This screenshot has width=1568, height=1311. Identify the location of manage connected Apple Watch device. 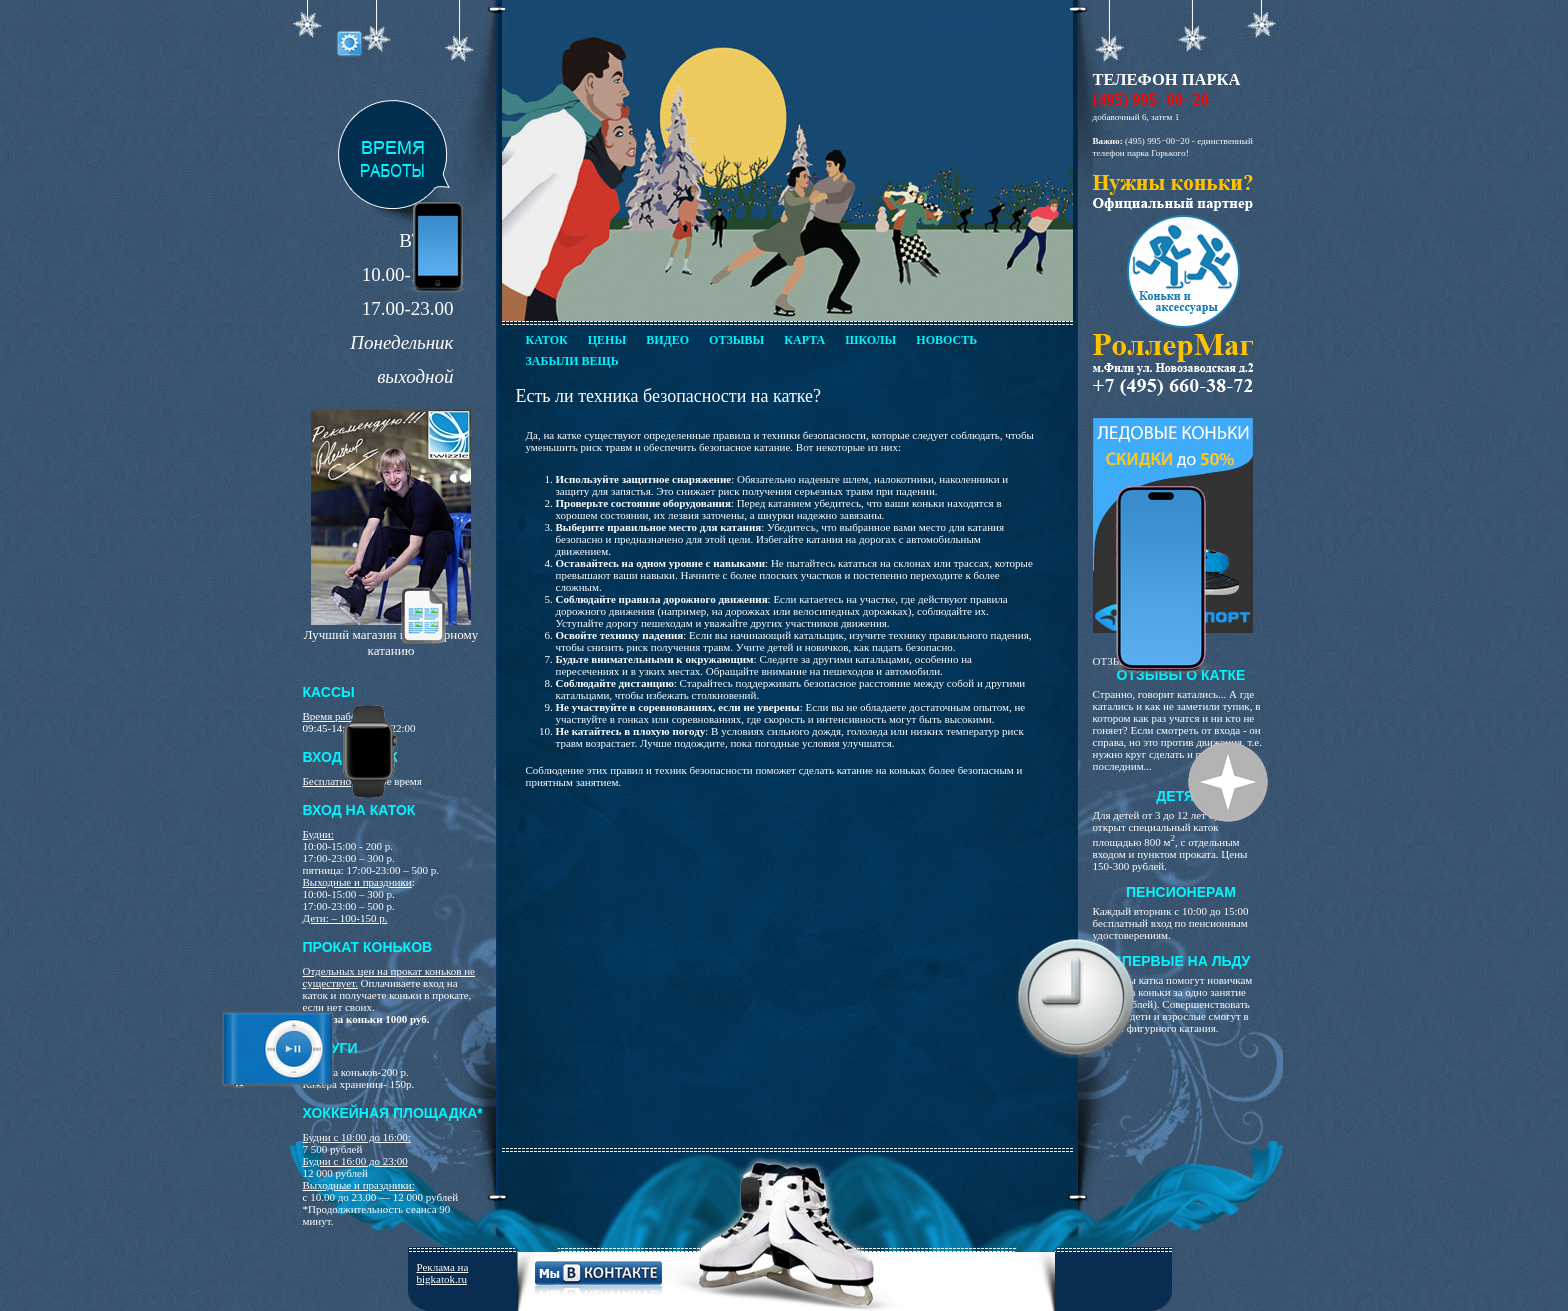
(368, 751).